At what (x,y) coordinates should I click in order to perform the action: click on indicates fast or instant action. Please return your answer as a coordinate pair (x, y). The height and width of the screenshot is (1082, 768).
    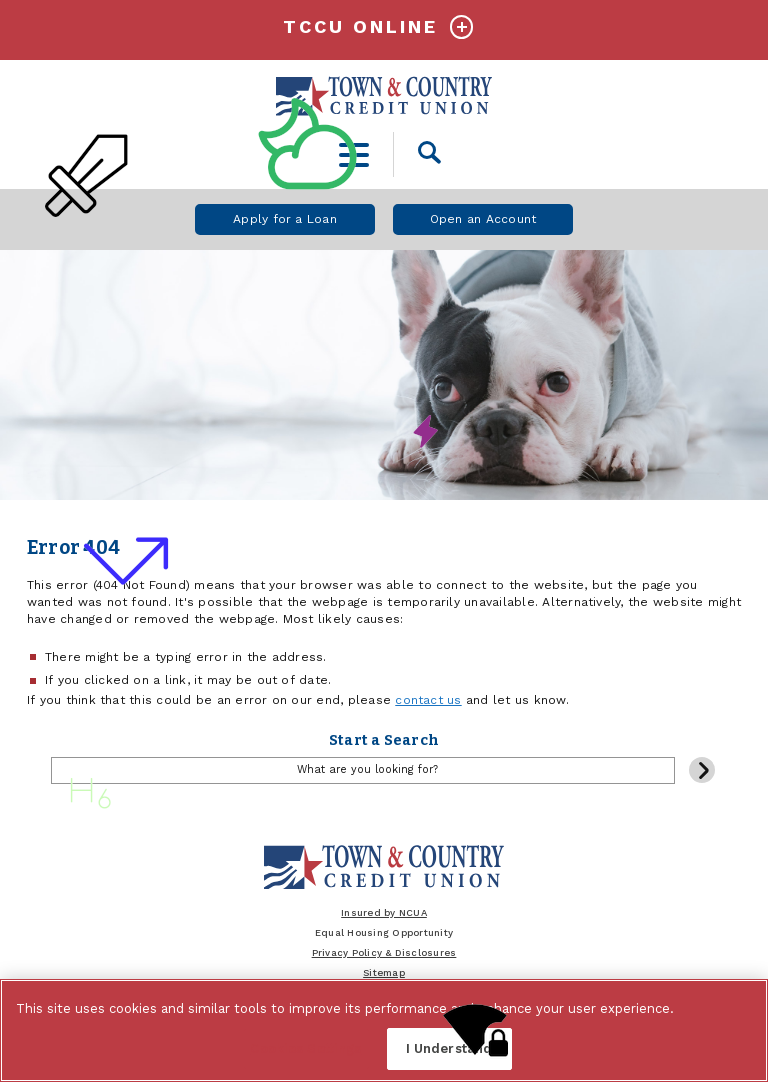
    Looking at the image, I should click on (425, 431).